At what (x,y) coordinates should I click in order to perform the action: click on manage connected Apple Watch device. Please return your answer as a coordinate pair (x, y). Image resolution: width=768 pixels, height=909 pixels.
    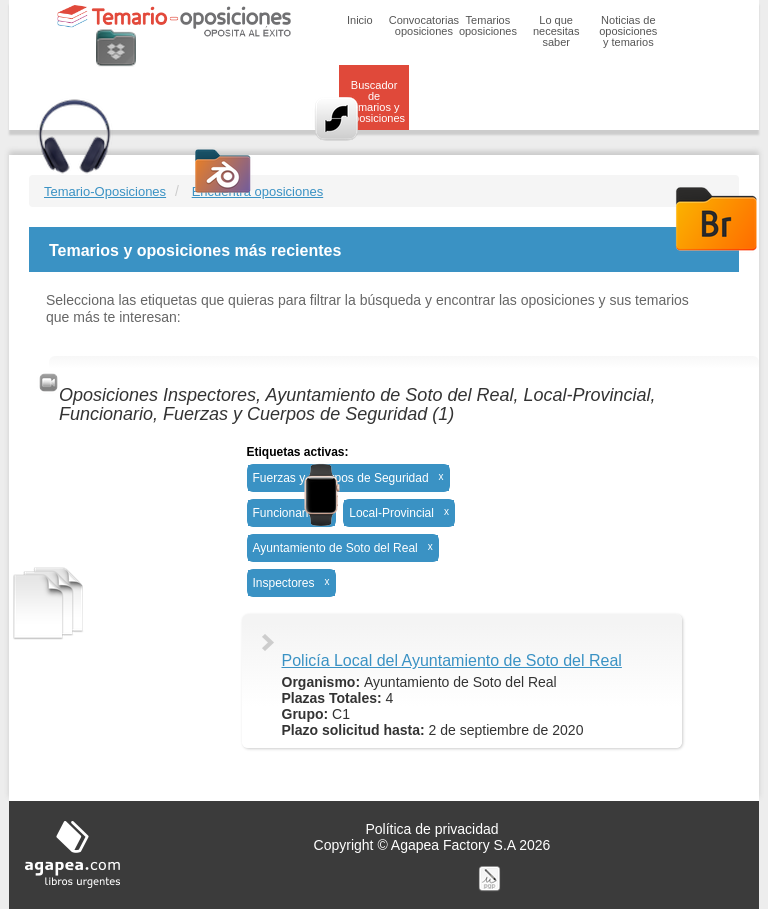
    Looking at the image, I should click on (321, 495).